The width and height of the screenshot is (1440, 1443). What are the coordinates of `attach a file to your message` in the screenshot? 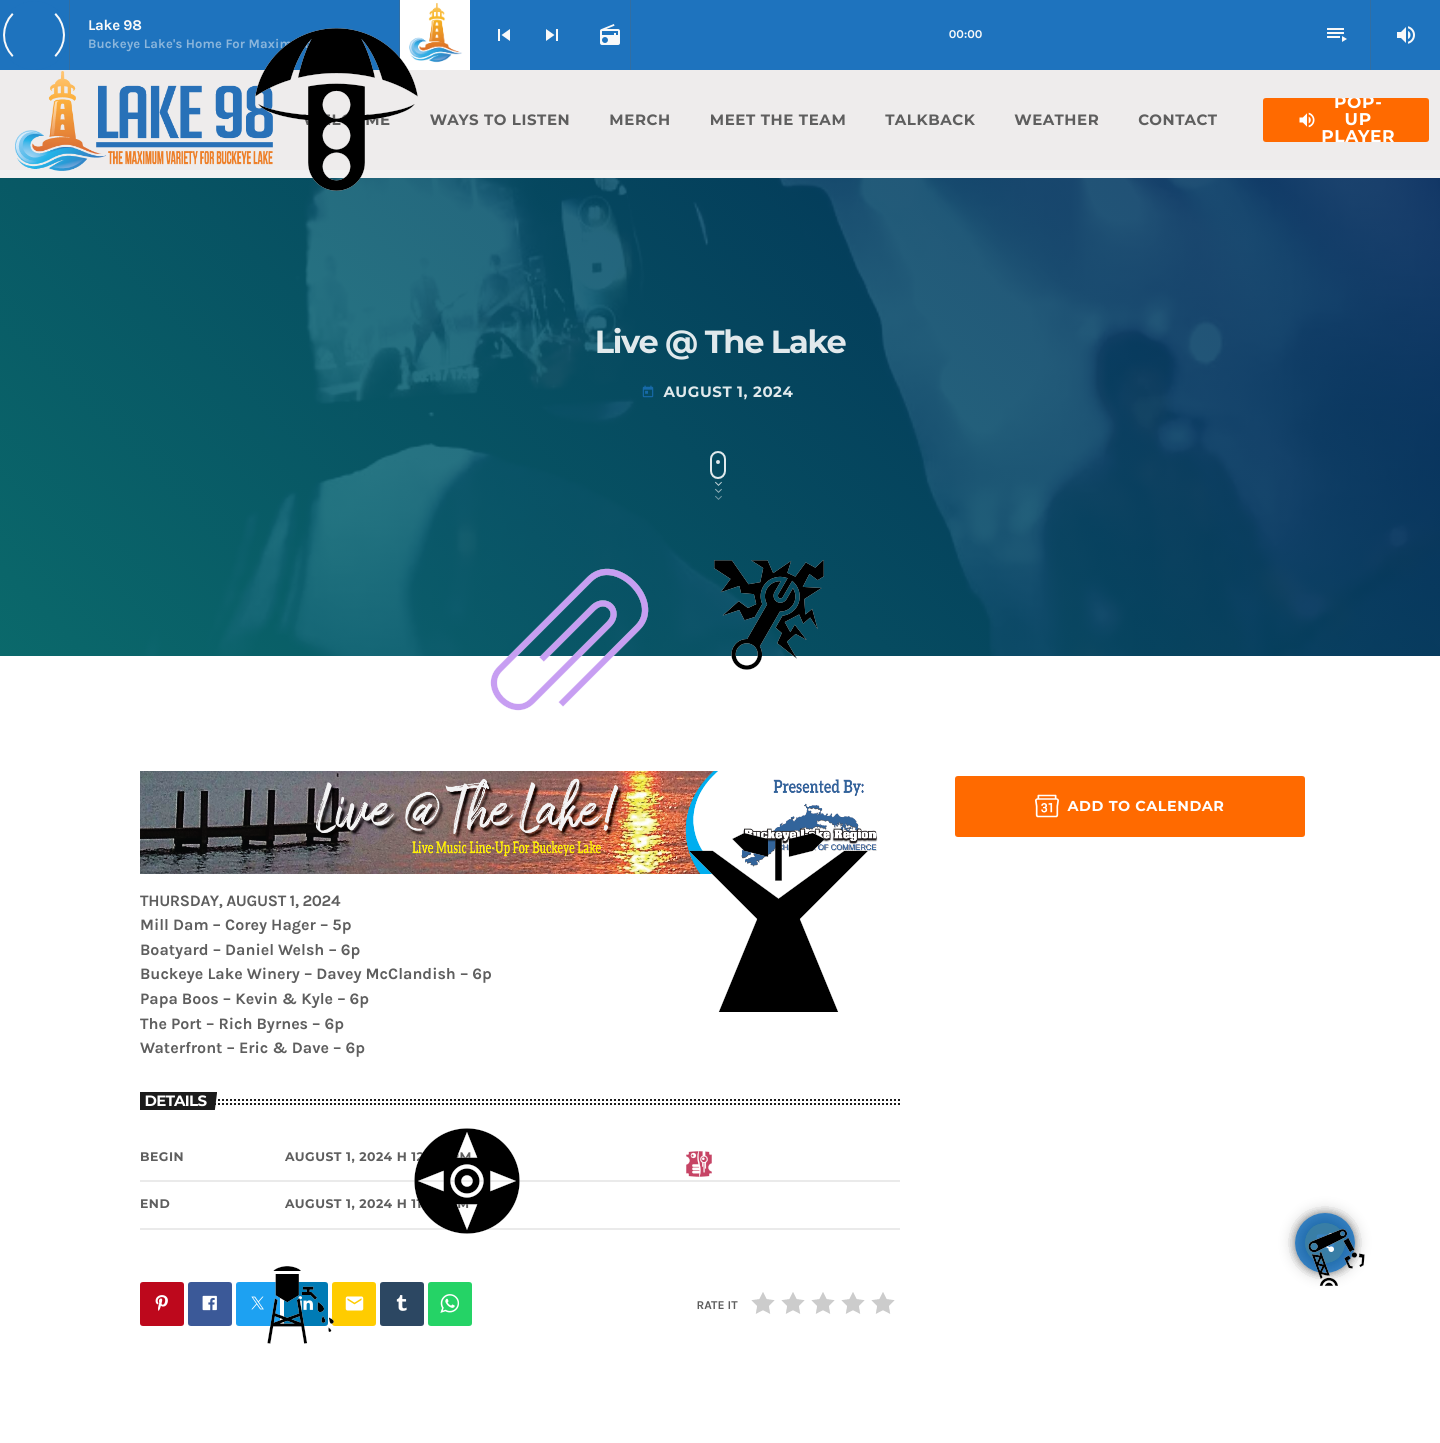 It's located at (569, 639).